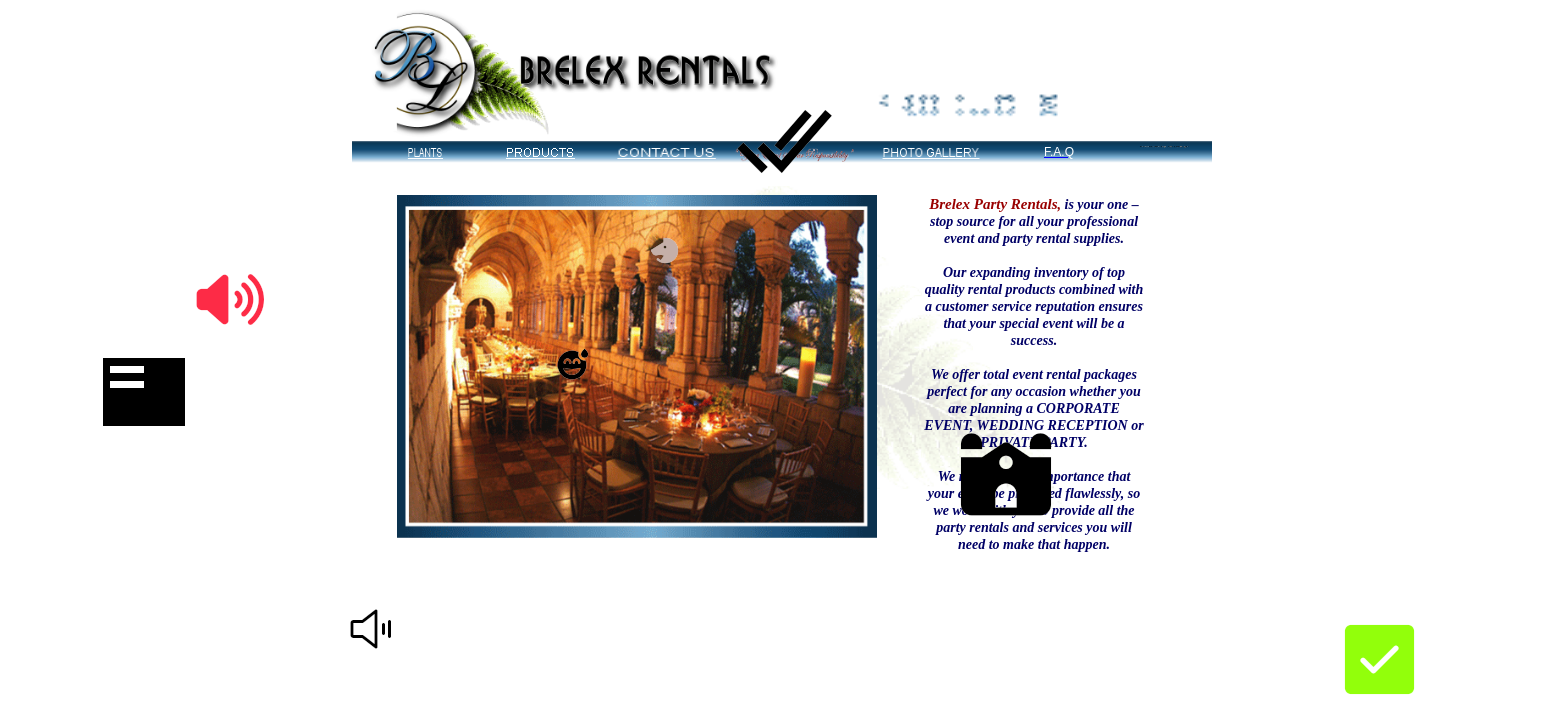 The image size is (1563, 720). I want to click on increase audio volume, so click(228, 299).